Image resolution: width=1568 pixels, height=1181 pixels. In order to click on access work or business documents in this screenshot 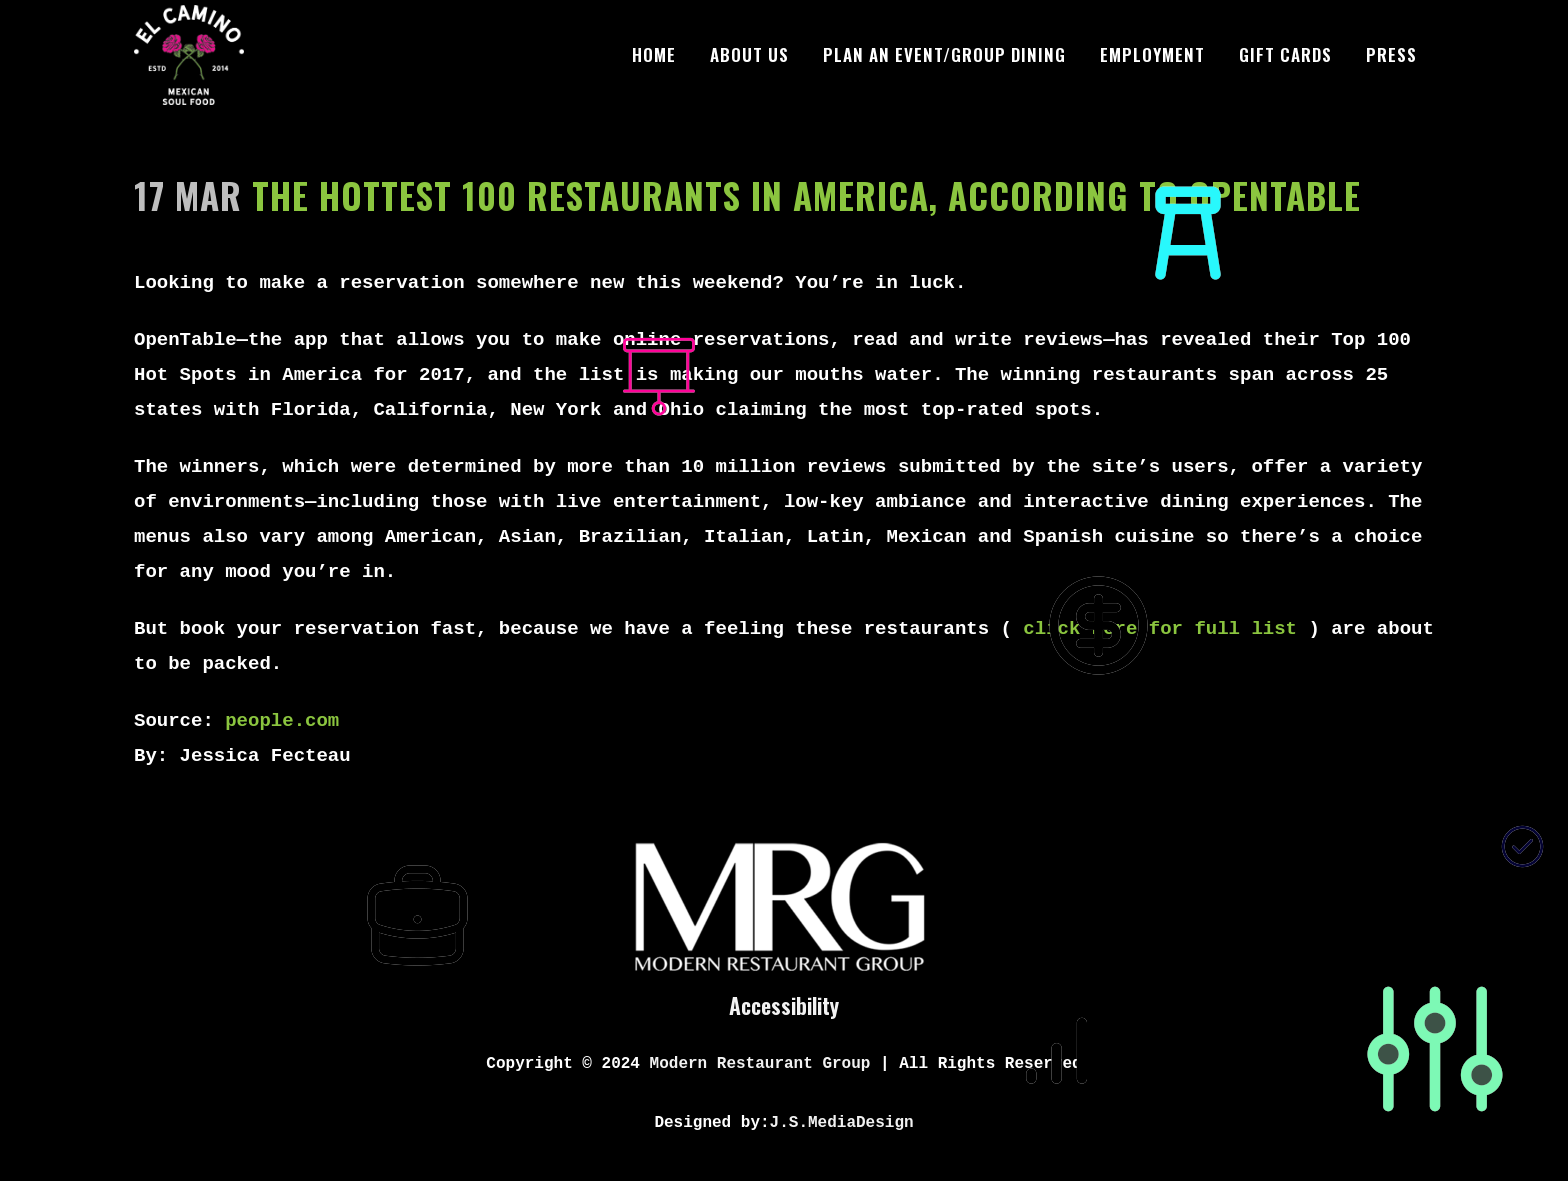, I will do `click(417, 915)`.